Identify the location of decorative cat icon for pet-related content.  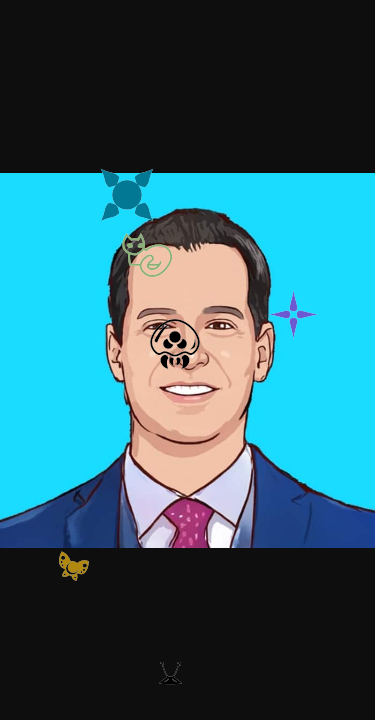
(147, 254).